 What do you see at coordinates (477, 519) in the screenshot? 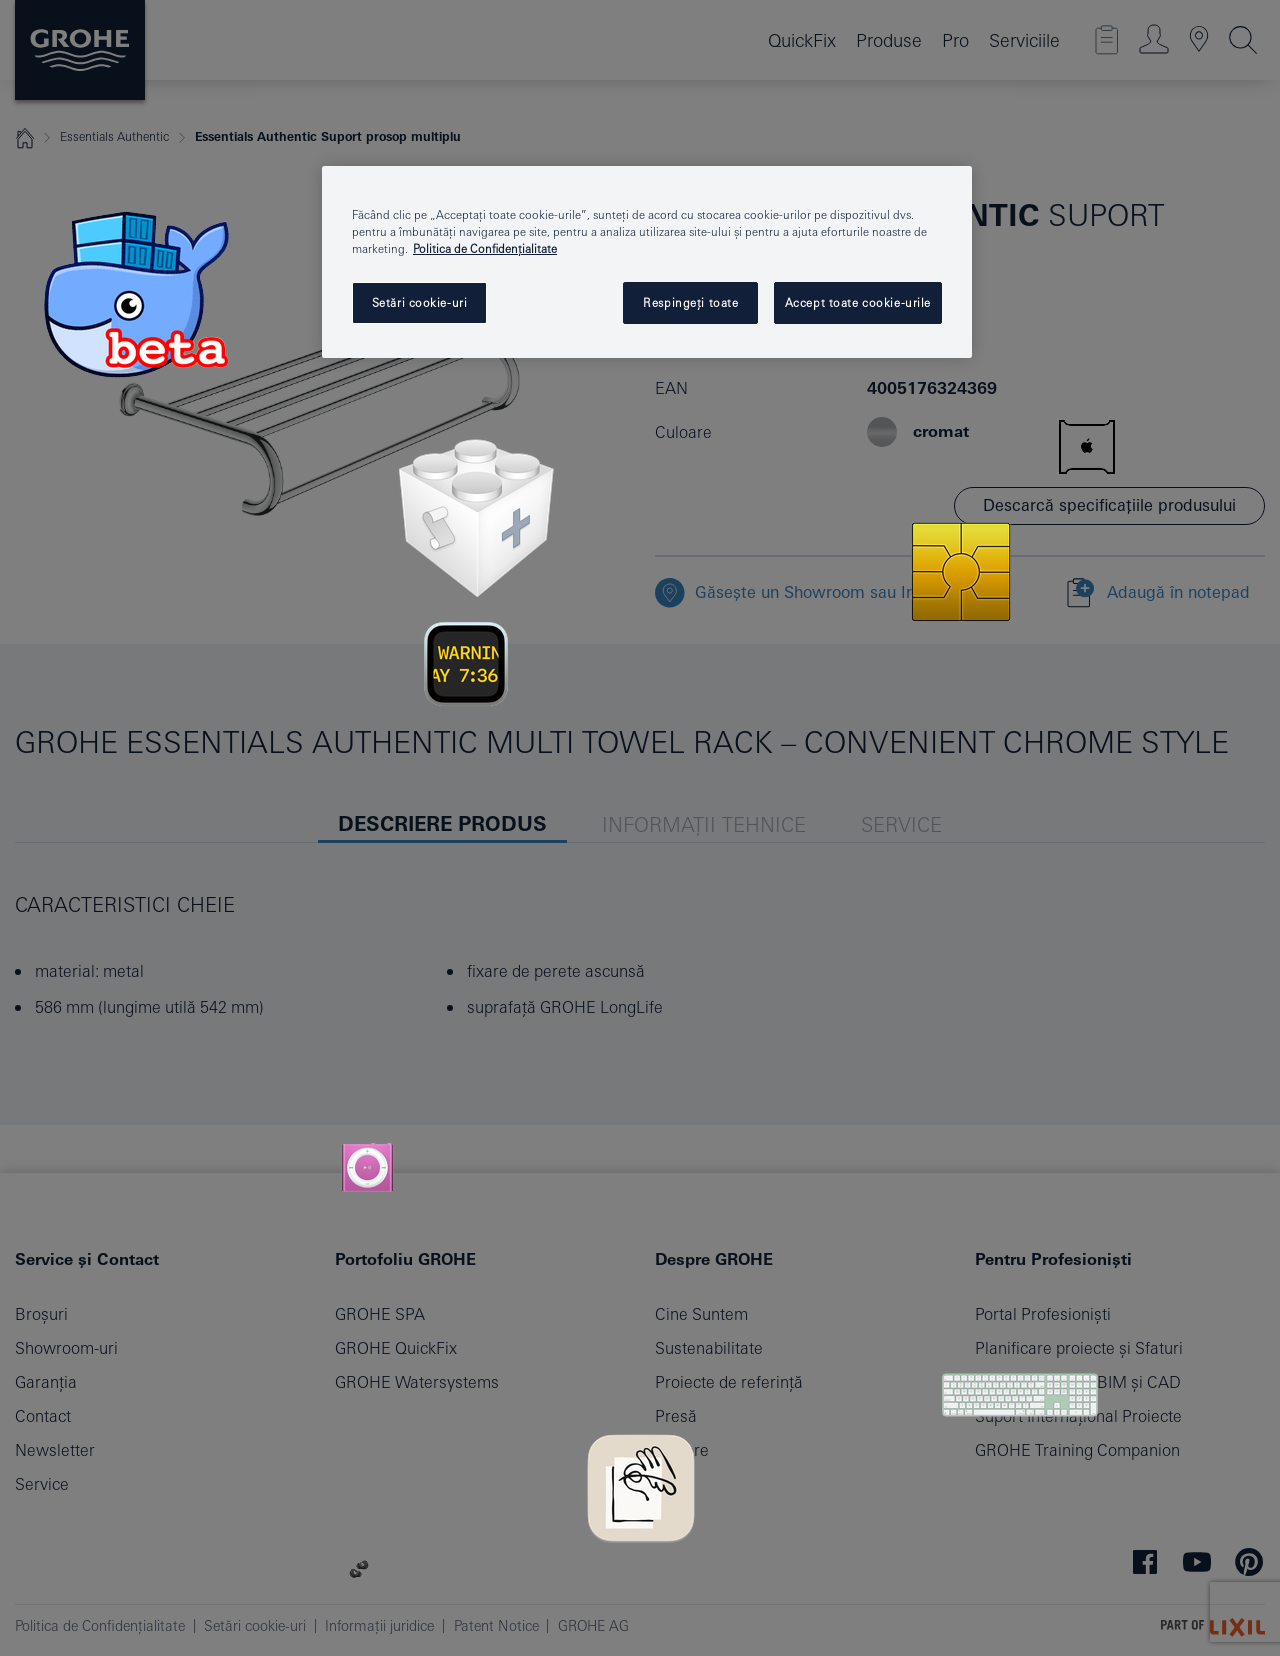
I see `scripting addition or plugin component for script editor` at bounding box center [477, 519].